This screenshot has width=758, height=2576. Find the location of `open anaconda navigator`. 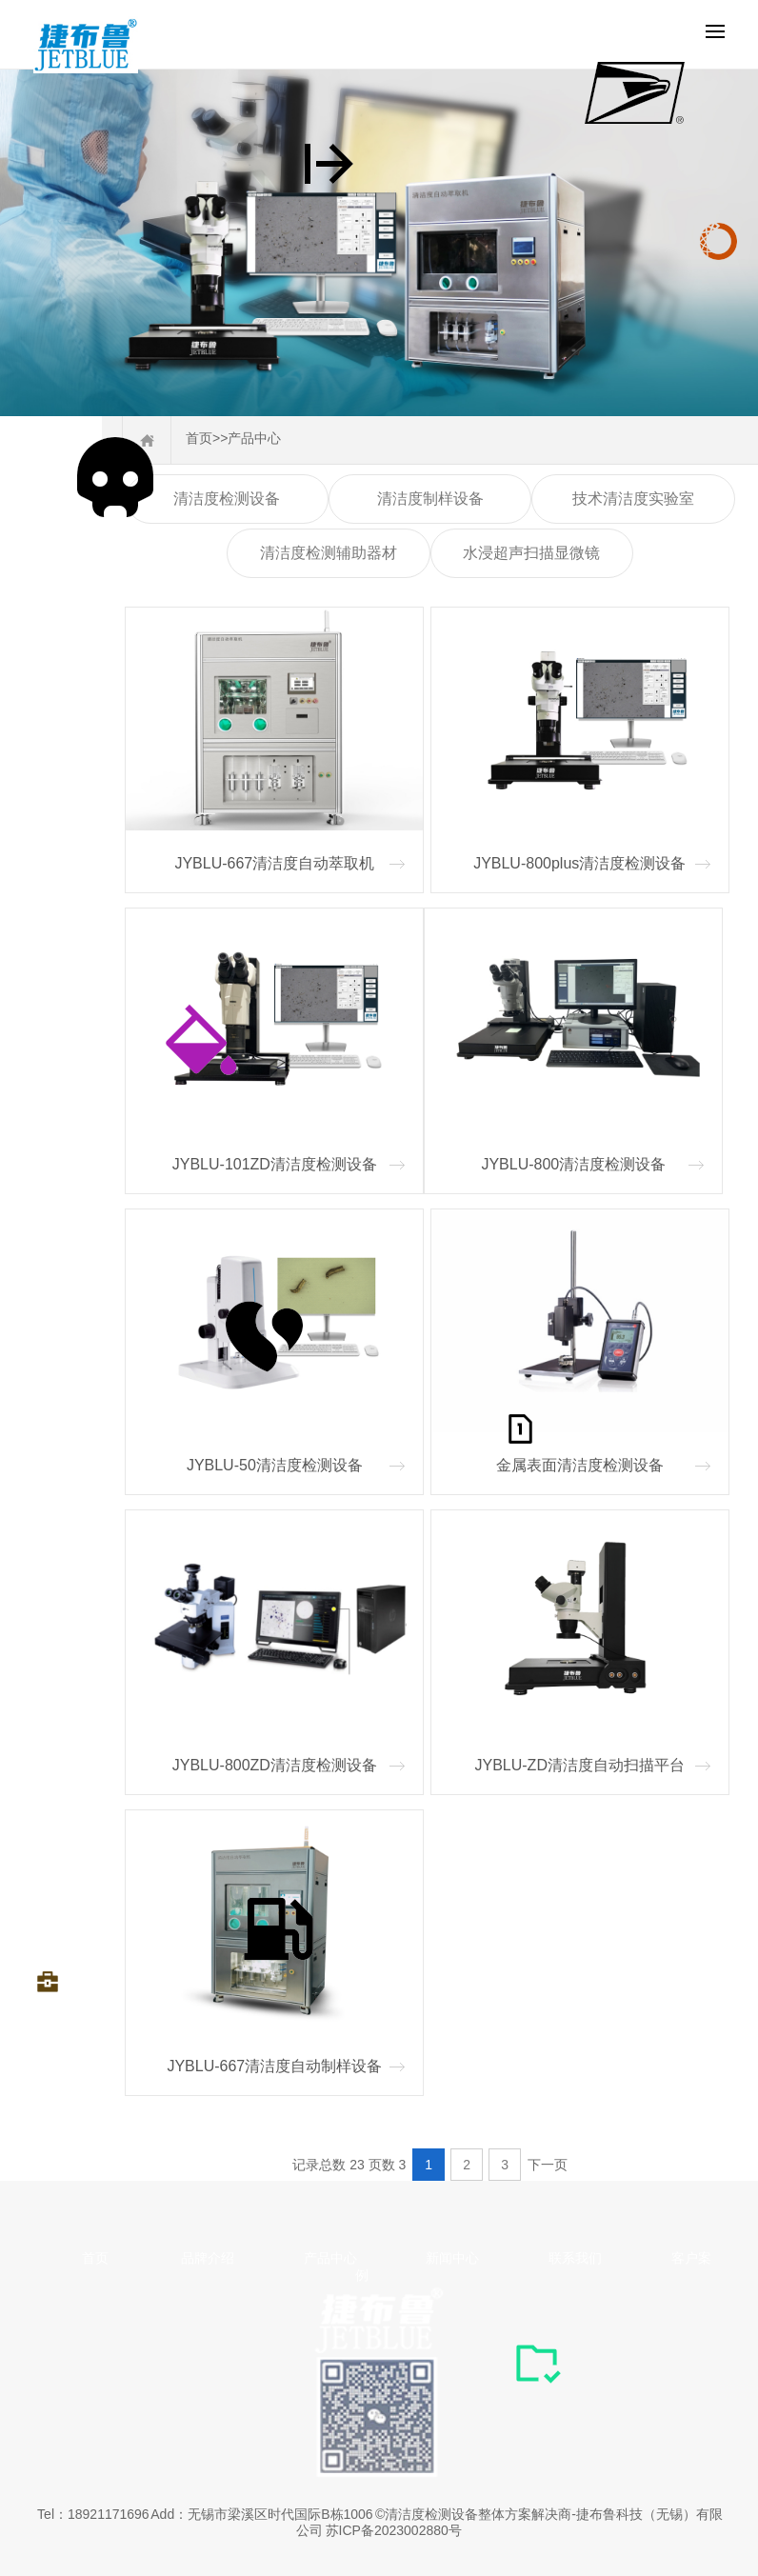

open anaconda navigator is located at coordinates (718, 241).